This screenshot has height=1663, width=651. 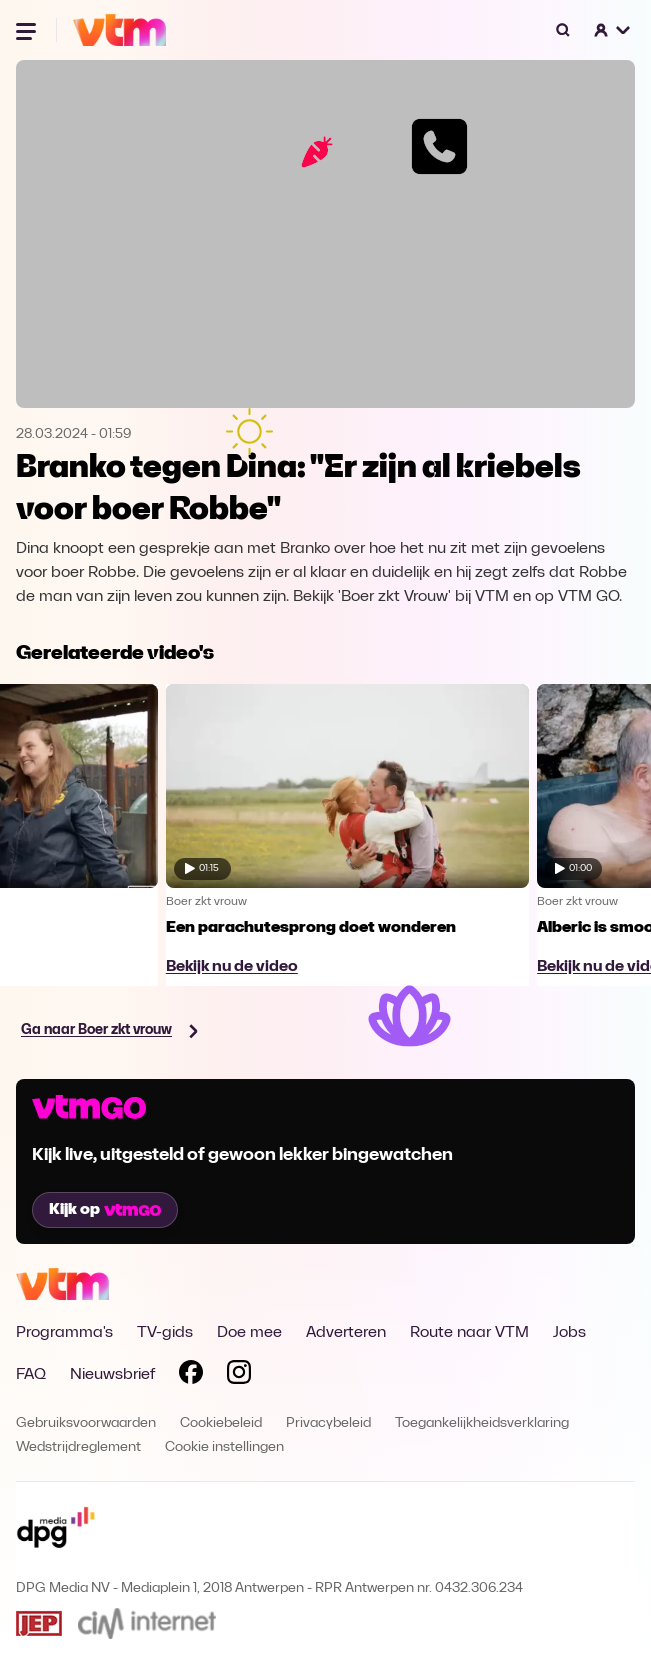 What do you see at coordinates (409, 1018) in the screenshot?
I see `access meditation or mindfulness features` at bounding box center [409, 1018].